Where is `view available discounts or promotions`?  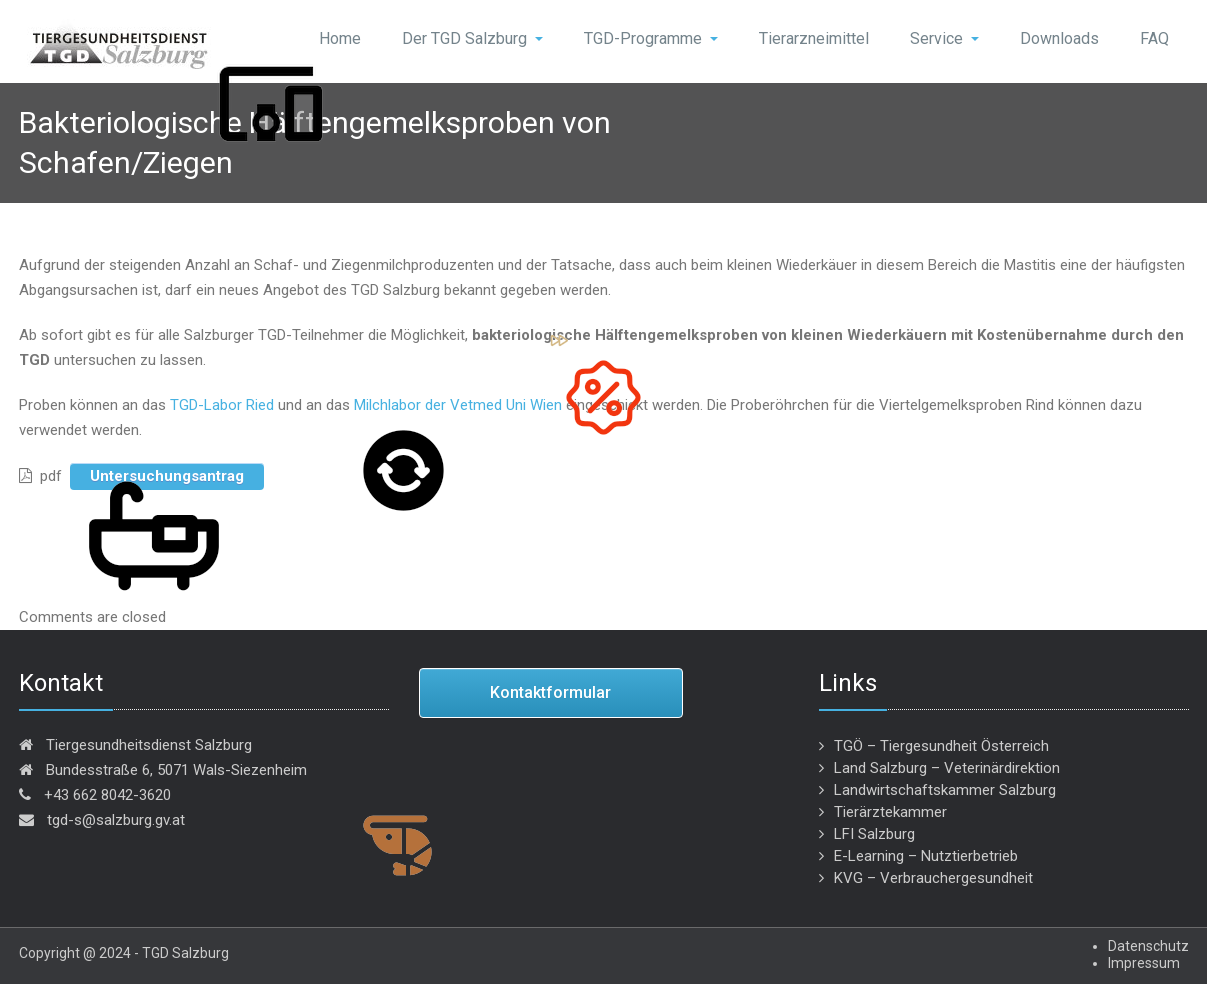 view available discounts or promotions is located at coordinates (603, 397).